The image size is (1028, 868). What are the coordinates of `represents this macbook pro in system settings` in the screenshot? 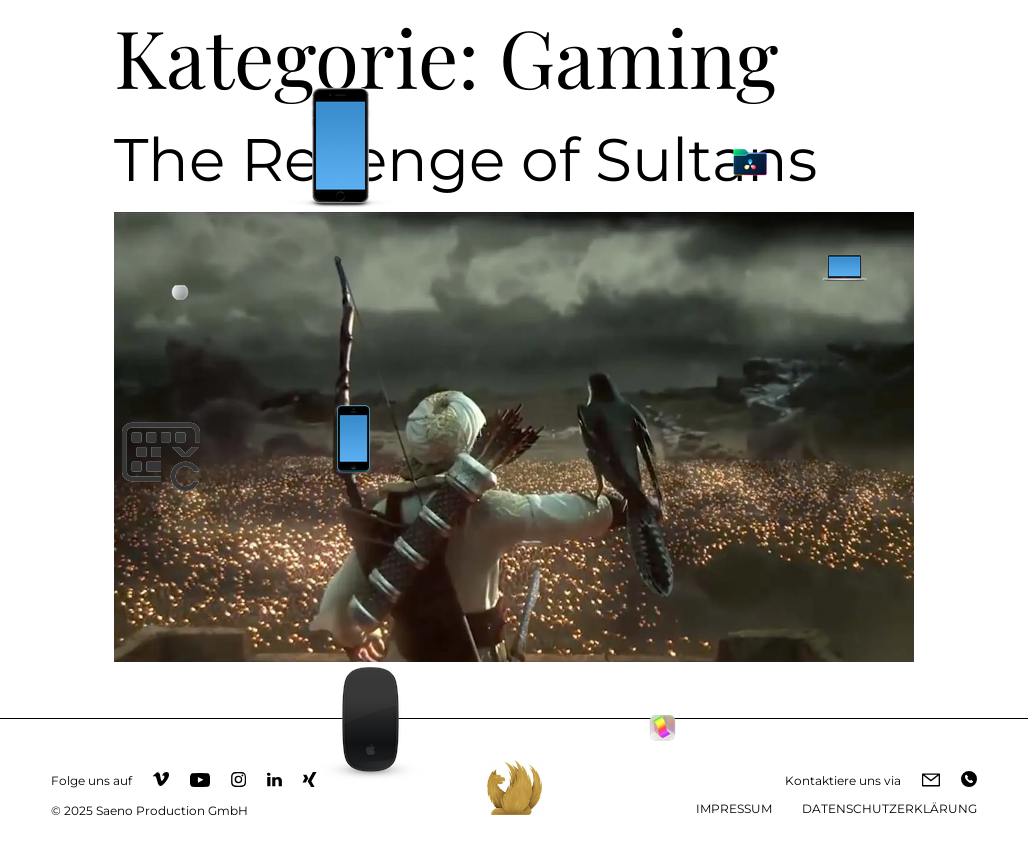 It's located at (844, 264).